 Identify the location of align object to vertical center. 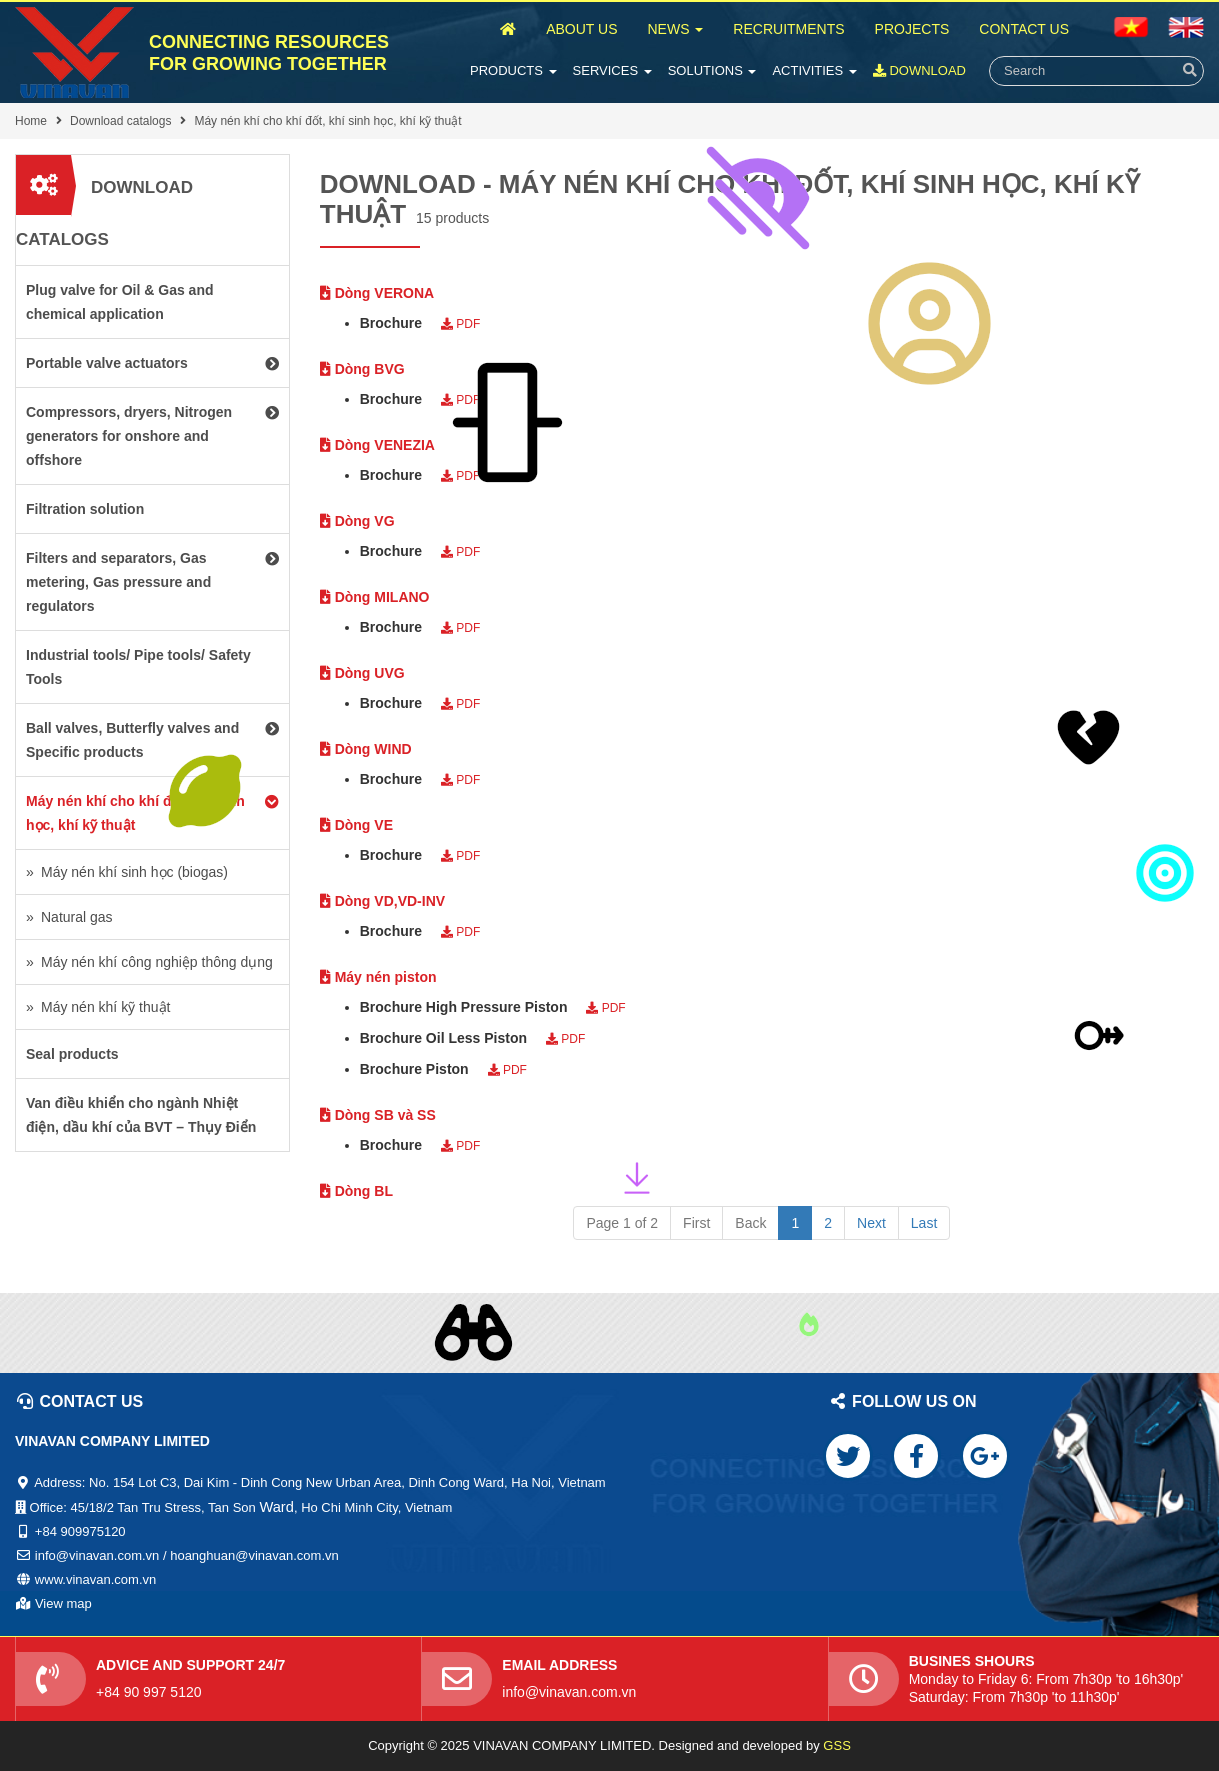
(507, 422).